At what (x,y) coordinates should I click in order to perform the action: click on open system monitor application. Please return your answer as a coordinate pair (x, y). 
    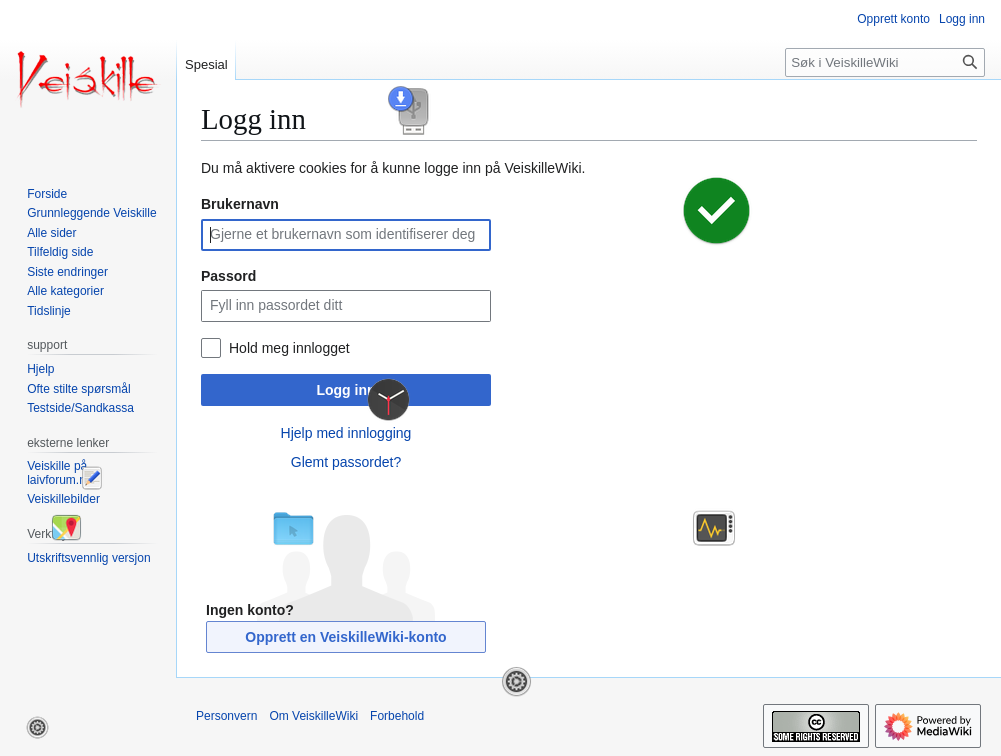
    Looking at the image, I should click on (714, 528).